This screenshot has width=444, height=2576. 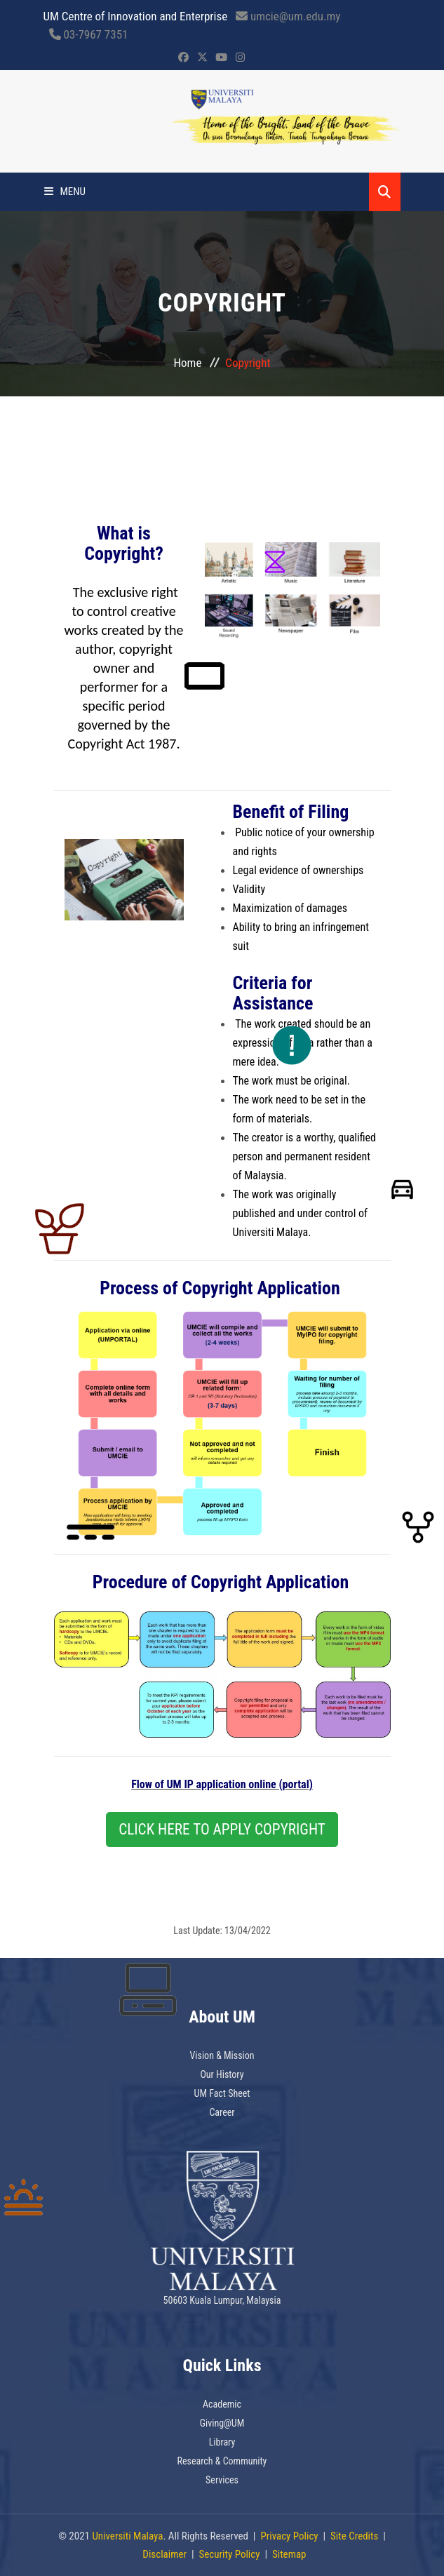 What do you see at coordinates (23, 2198) in the screenshot?
I see `indicates hazy or foggy weather conditions` at bounding box center [23, 2198].